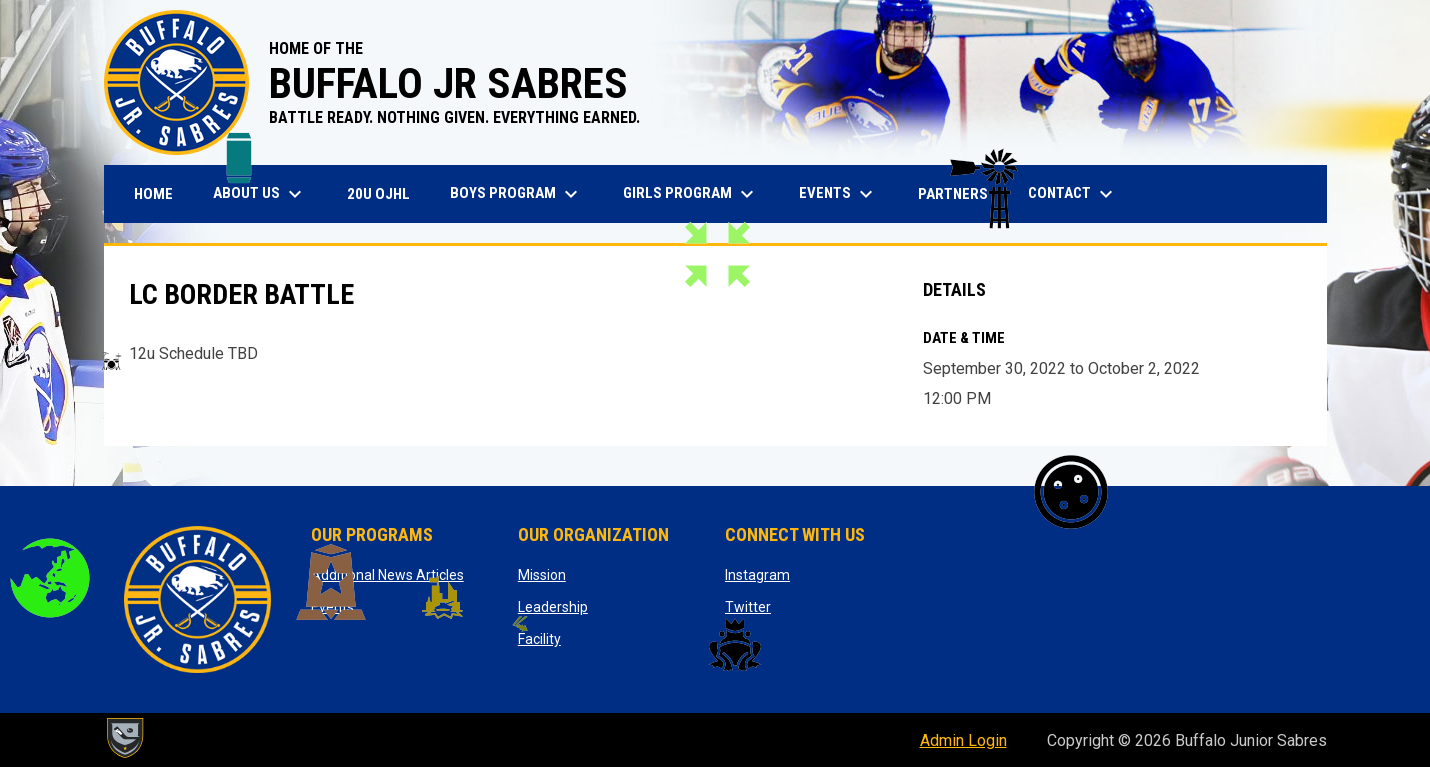  What do you see at coordinates (331, 582) in the screenshot?
I see `access shrine or altar features in gameplay` at bounding box center [331, 582].